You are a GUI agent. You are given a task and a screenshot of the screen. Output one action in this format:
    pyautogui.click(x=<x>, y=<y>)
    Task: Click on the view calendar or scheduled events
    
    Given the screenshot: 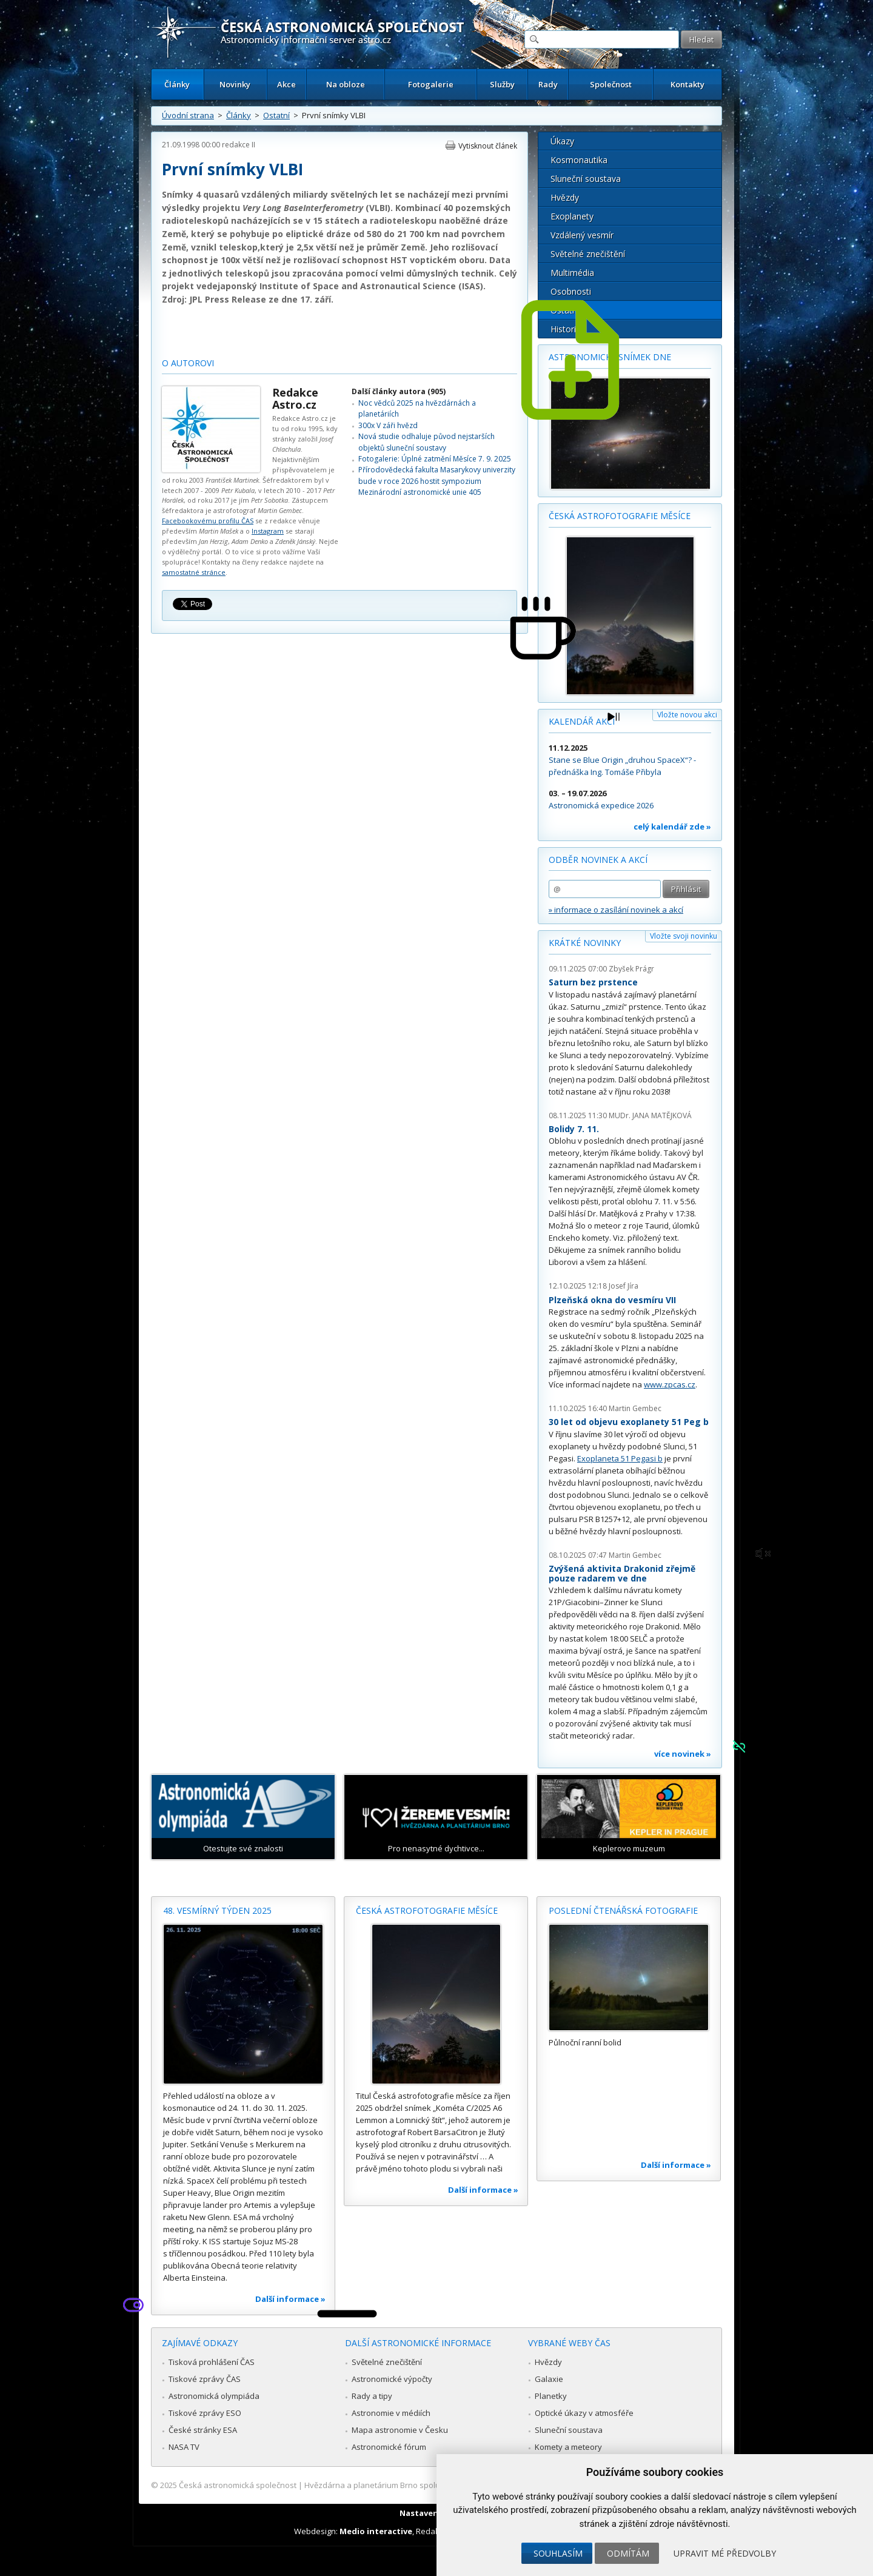 What is the action you would take?
    pyautogui.click(x=94, y=1835)
    